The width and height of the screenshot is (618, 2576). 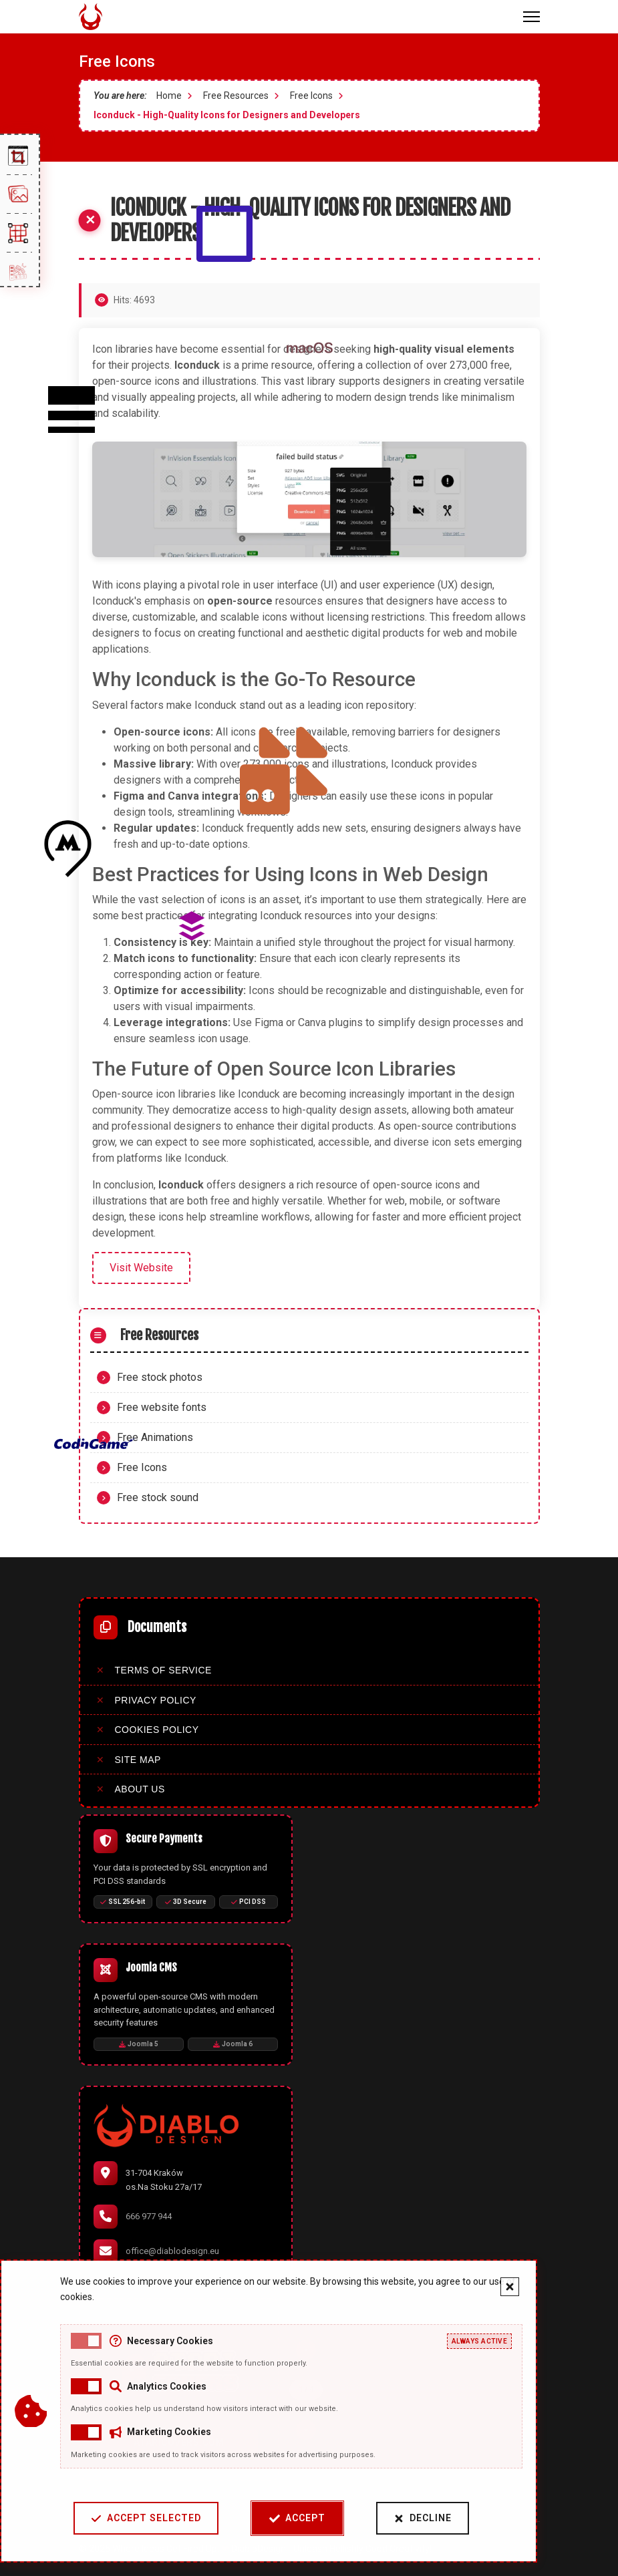 I want to click on platform.sh logo, so click(x=71, y=410).